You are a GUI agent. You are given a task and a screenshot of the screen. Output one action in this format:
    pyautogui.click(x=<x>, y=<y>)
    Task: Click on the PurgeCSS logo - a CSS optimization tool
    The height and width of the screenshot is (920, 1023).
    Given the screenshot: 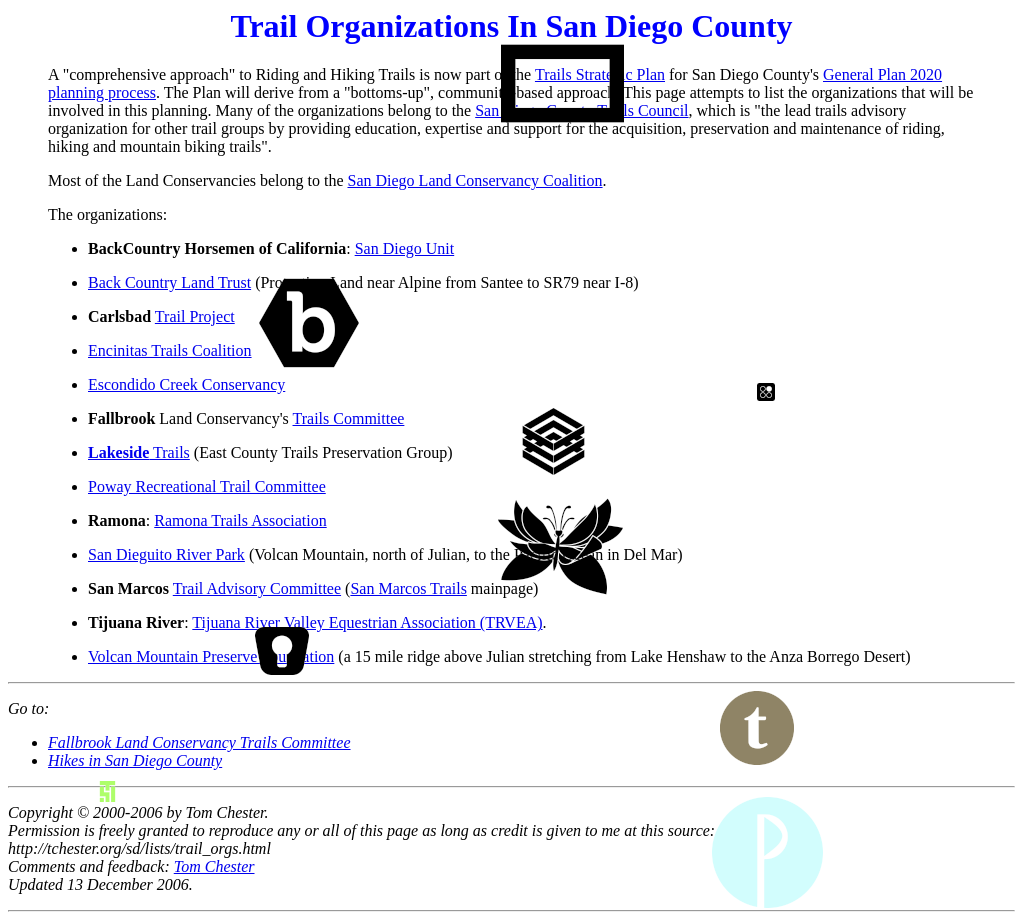 What is the action you would take?
    pyautogui.click(x=767, y=852)
    